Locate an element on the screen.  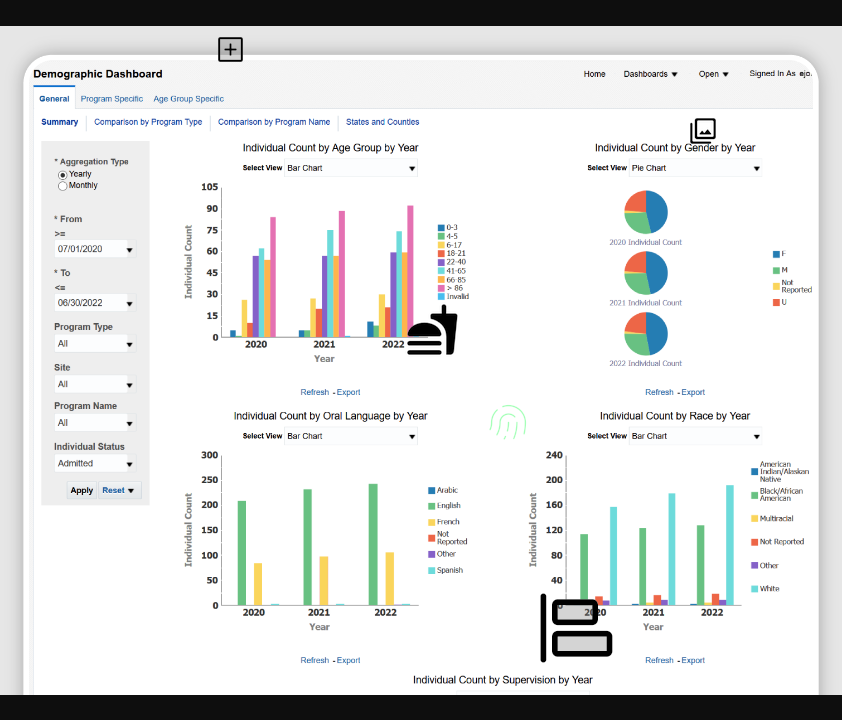
find nearby fast food restaurants is located at coordinates (432, 329).